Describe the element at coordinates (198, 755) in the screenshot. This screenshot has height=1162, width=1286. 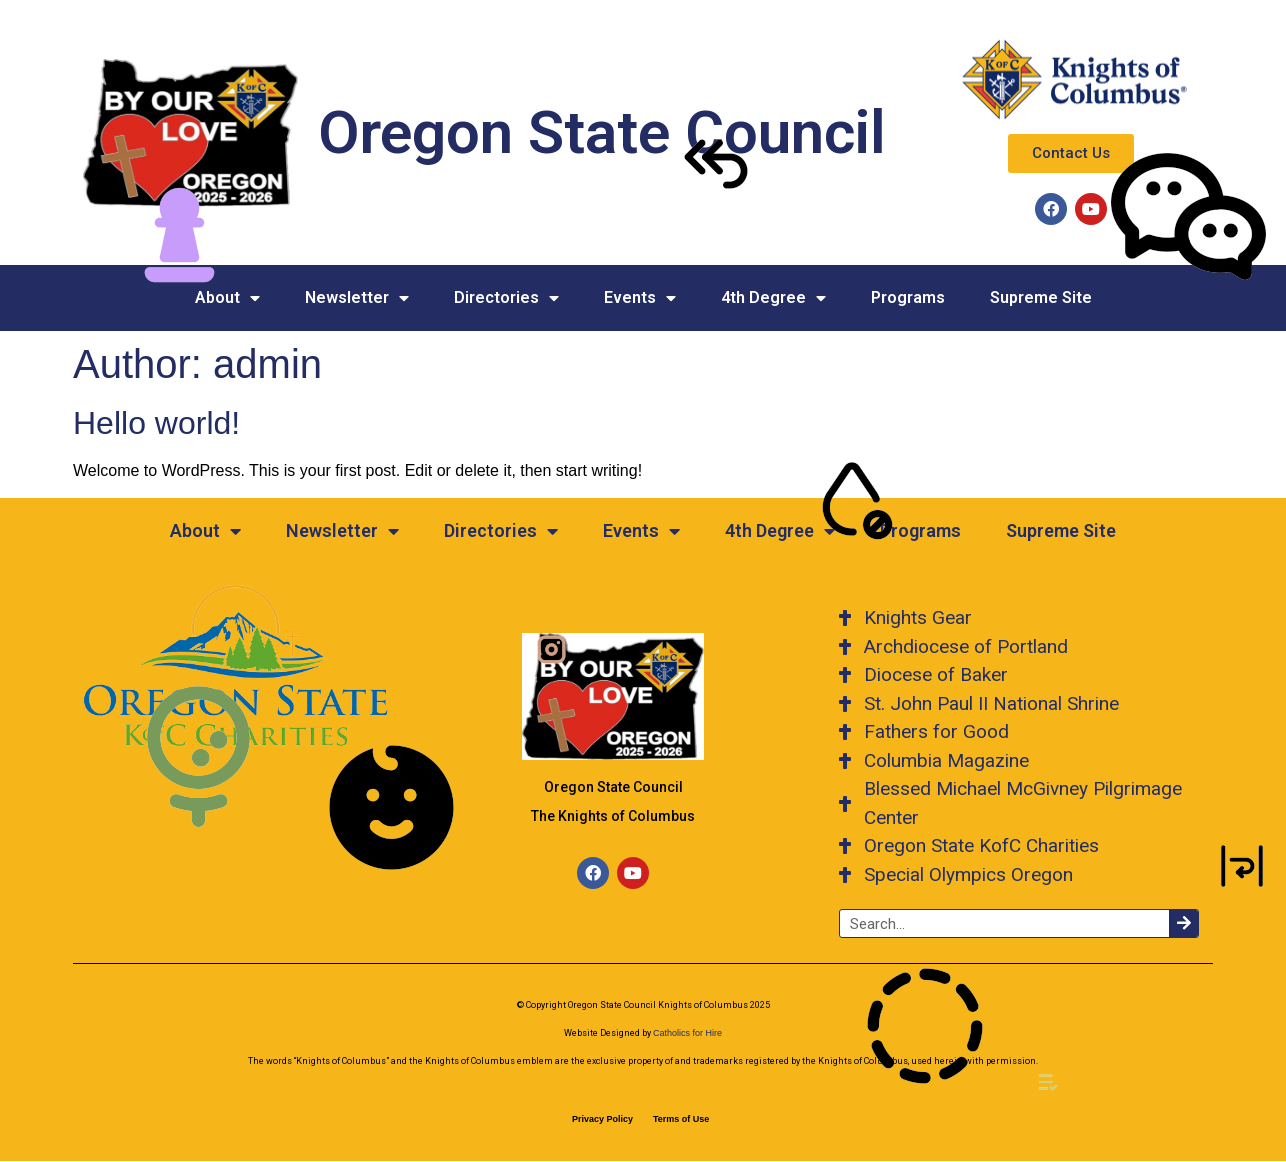
I see `access golf-related features or content` at that location.